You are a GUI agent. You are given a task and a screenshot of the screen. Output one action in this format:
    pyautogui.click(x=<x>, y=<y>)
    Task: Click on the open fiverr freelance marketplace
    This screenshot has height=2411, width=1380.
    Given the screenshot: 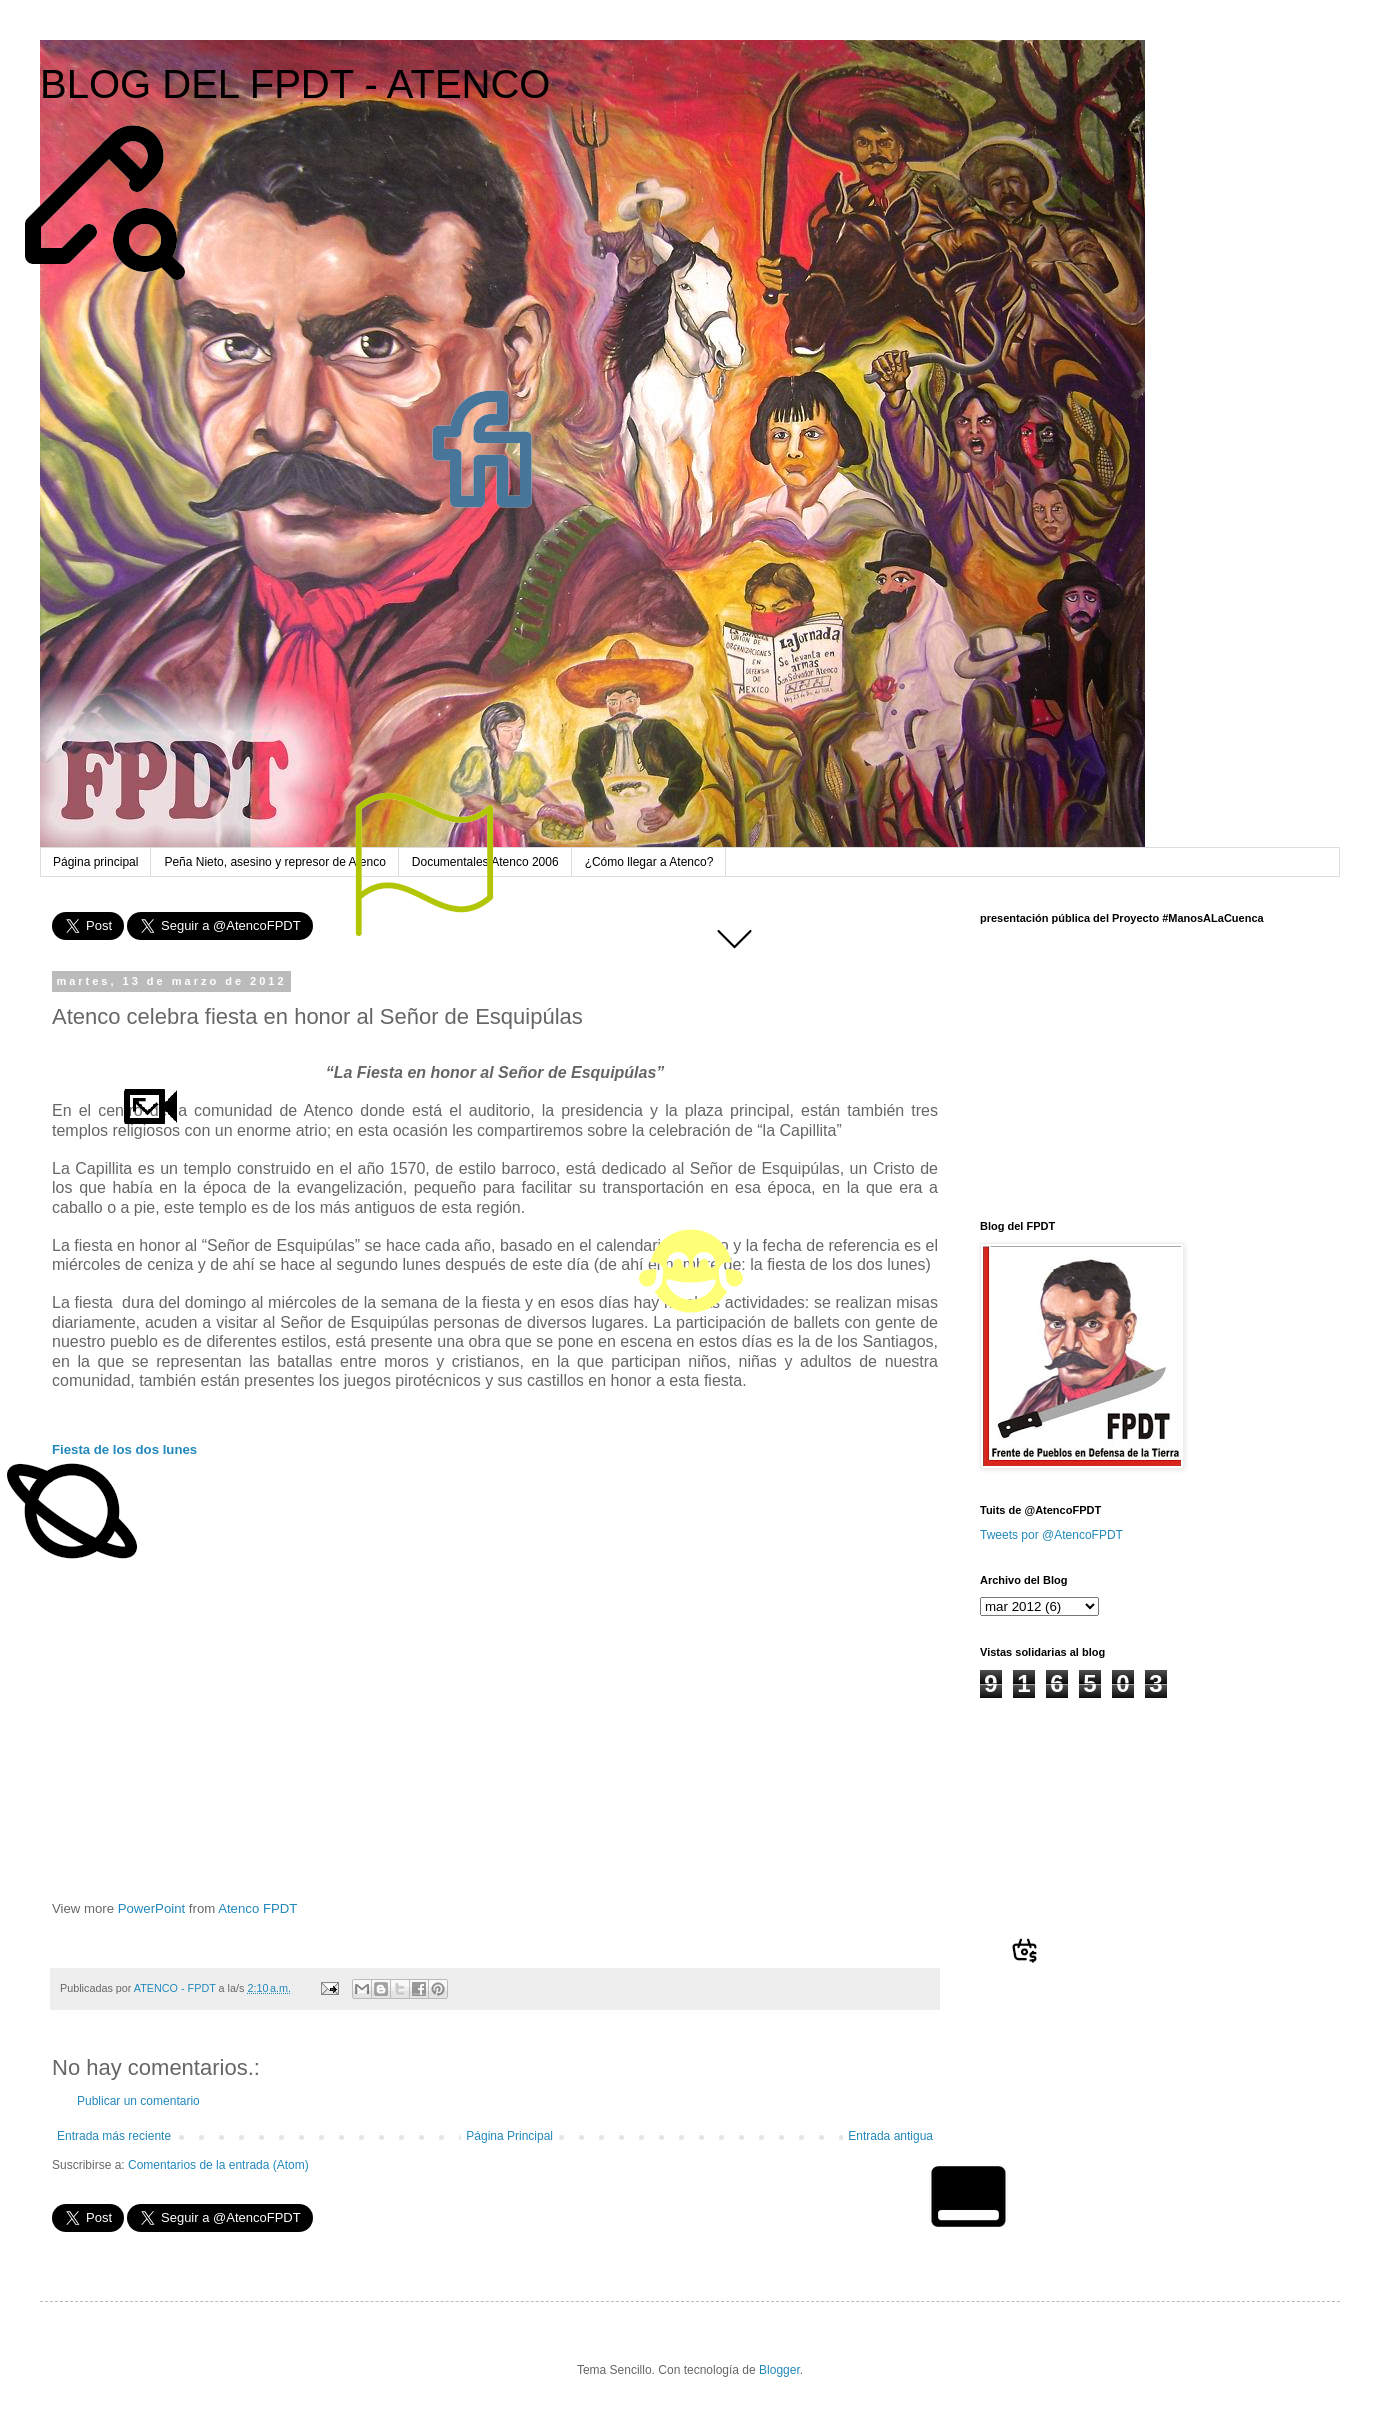 What is the action you would take?
    pyautogui.click(x=485, y=449)
    